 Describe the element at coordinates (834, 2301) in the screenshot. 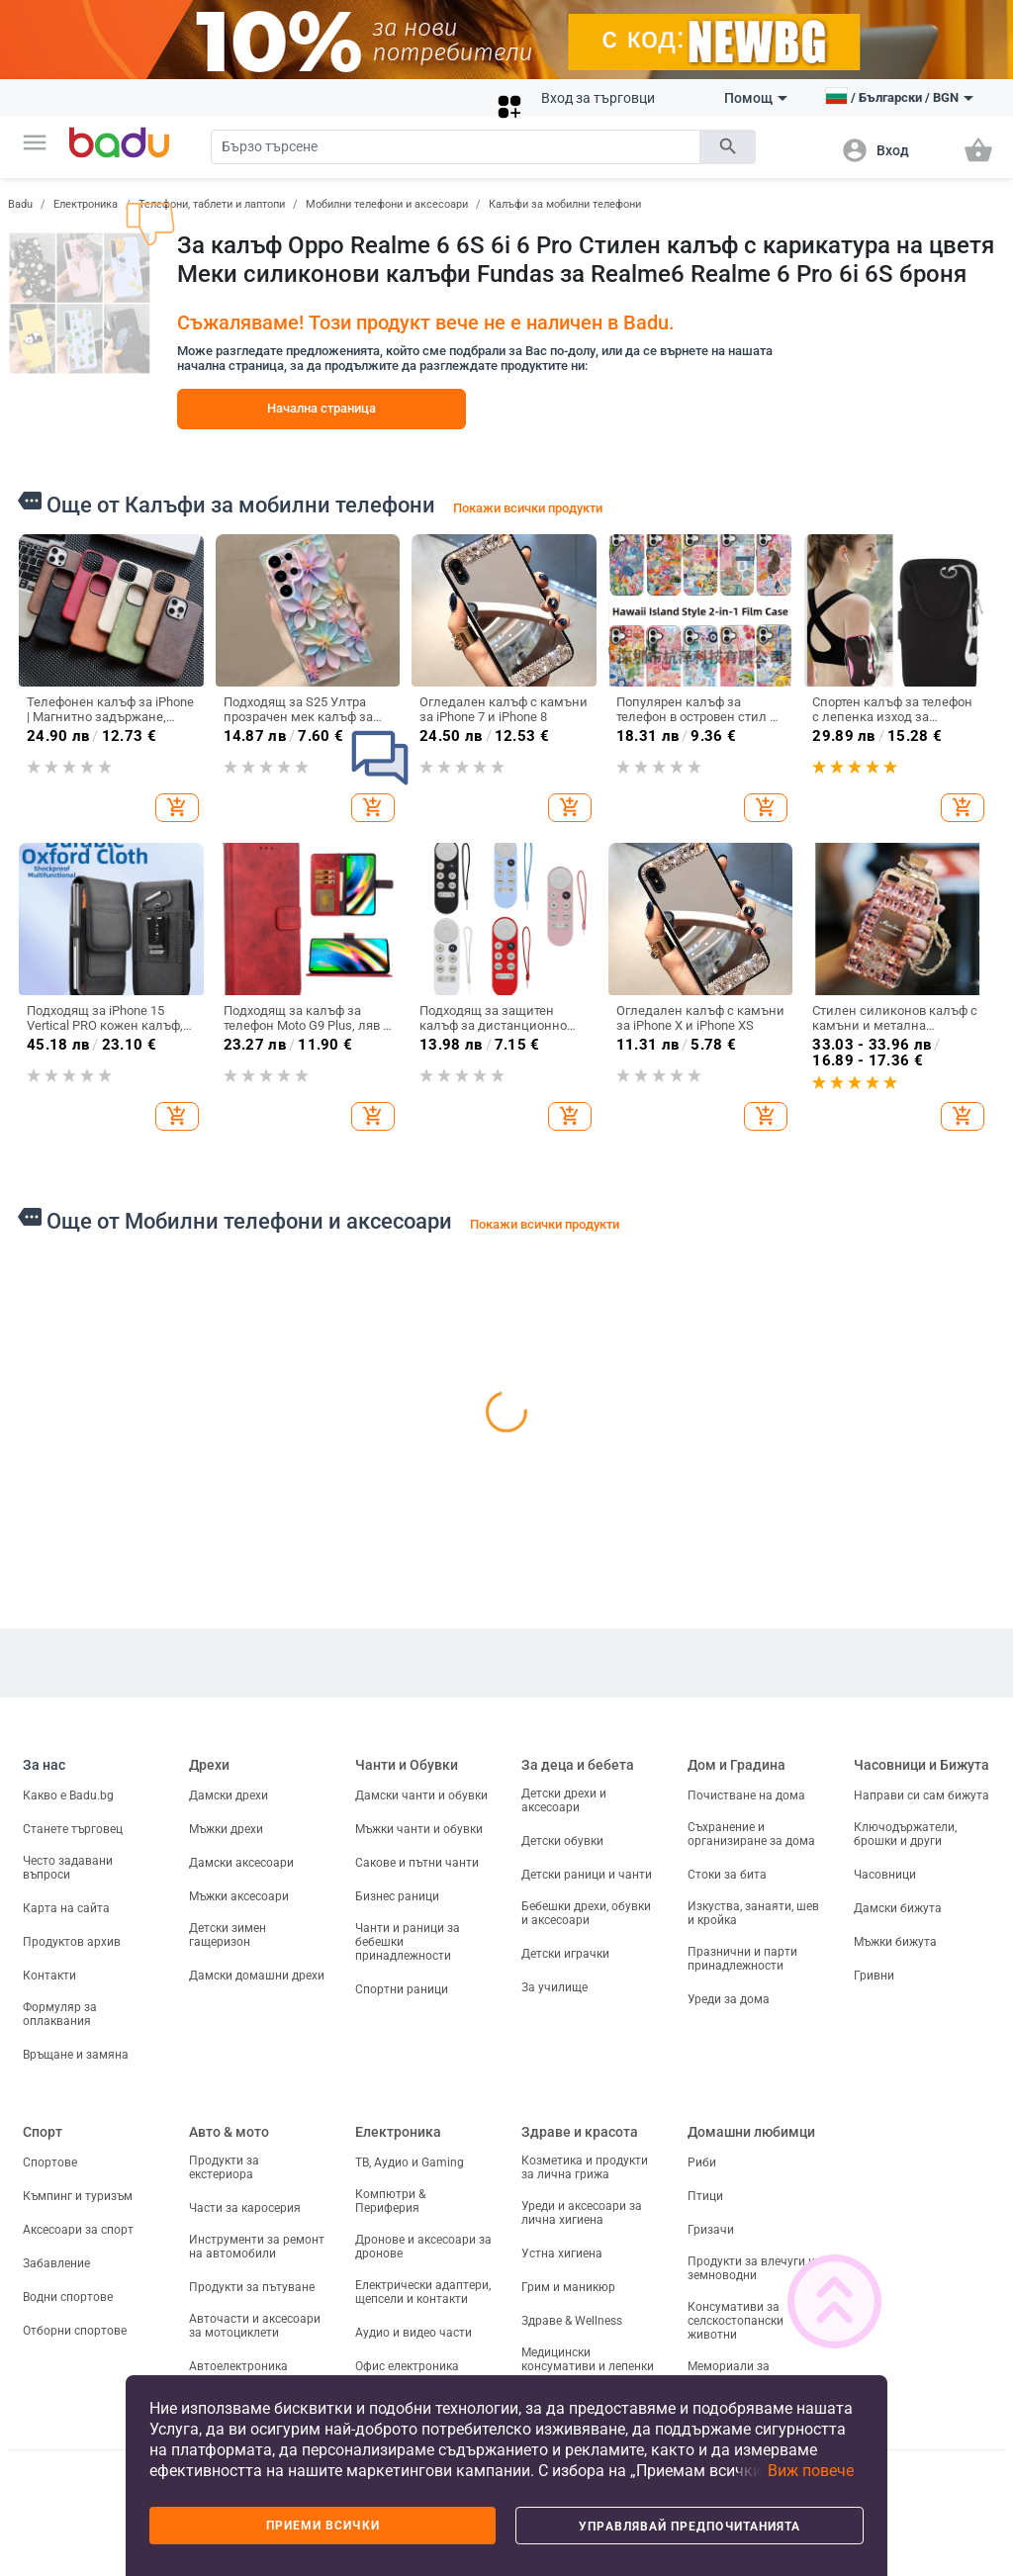

I see `scroll to top of page` at that location.